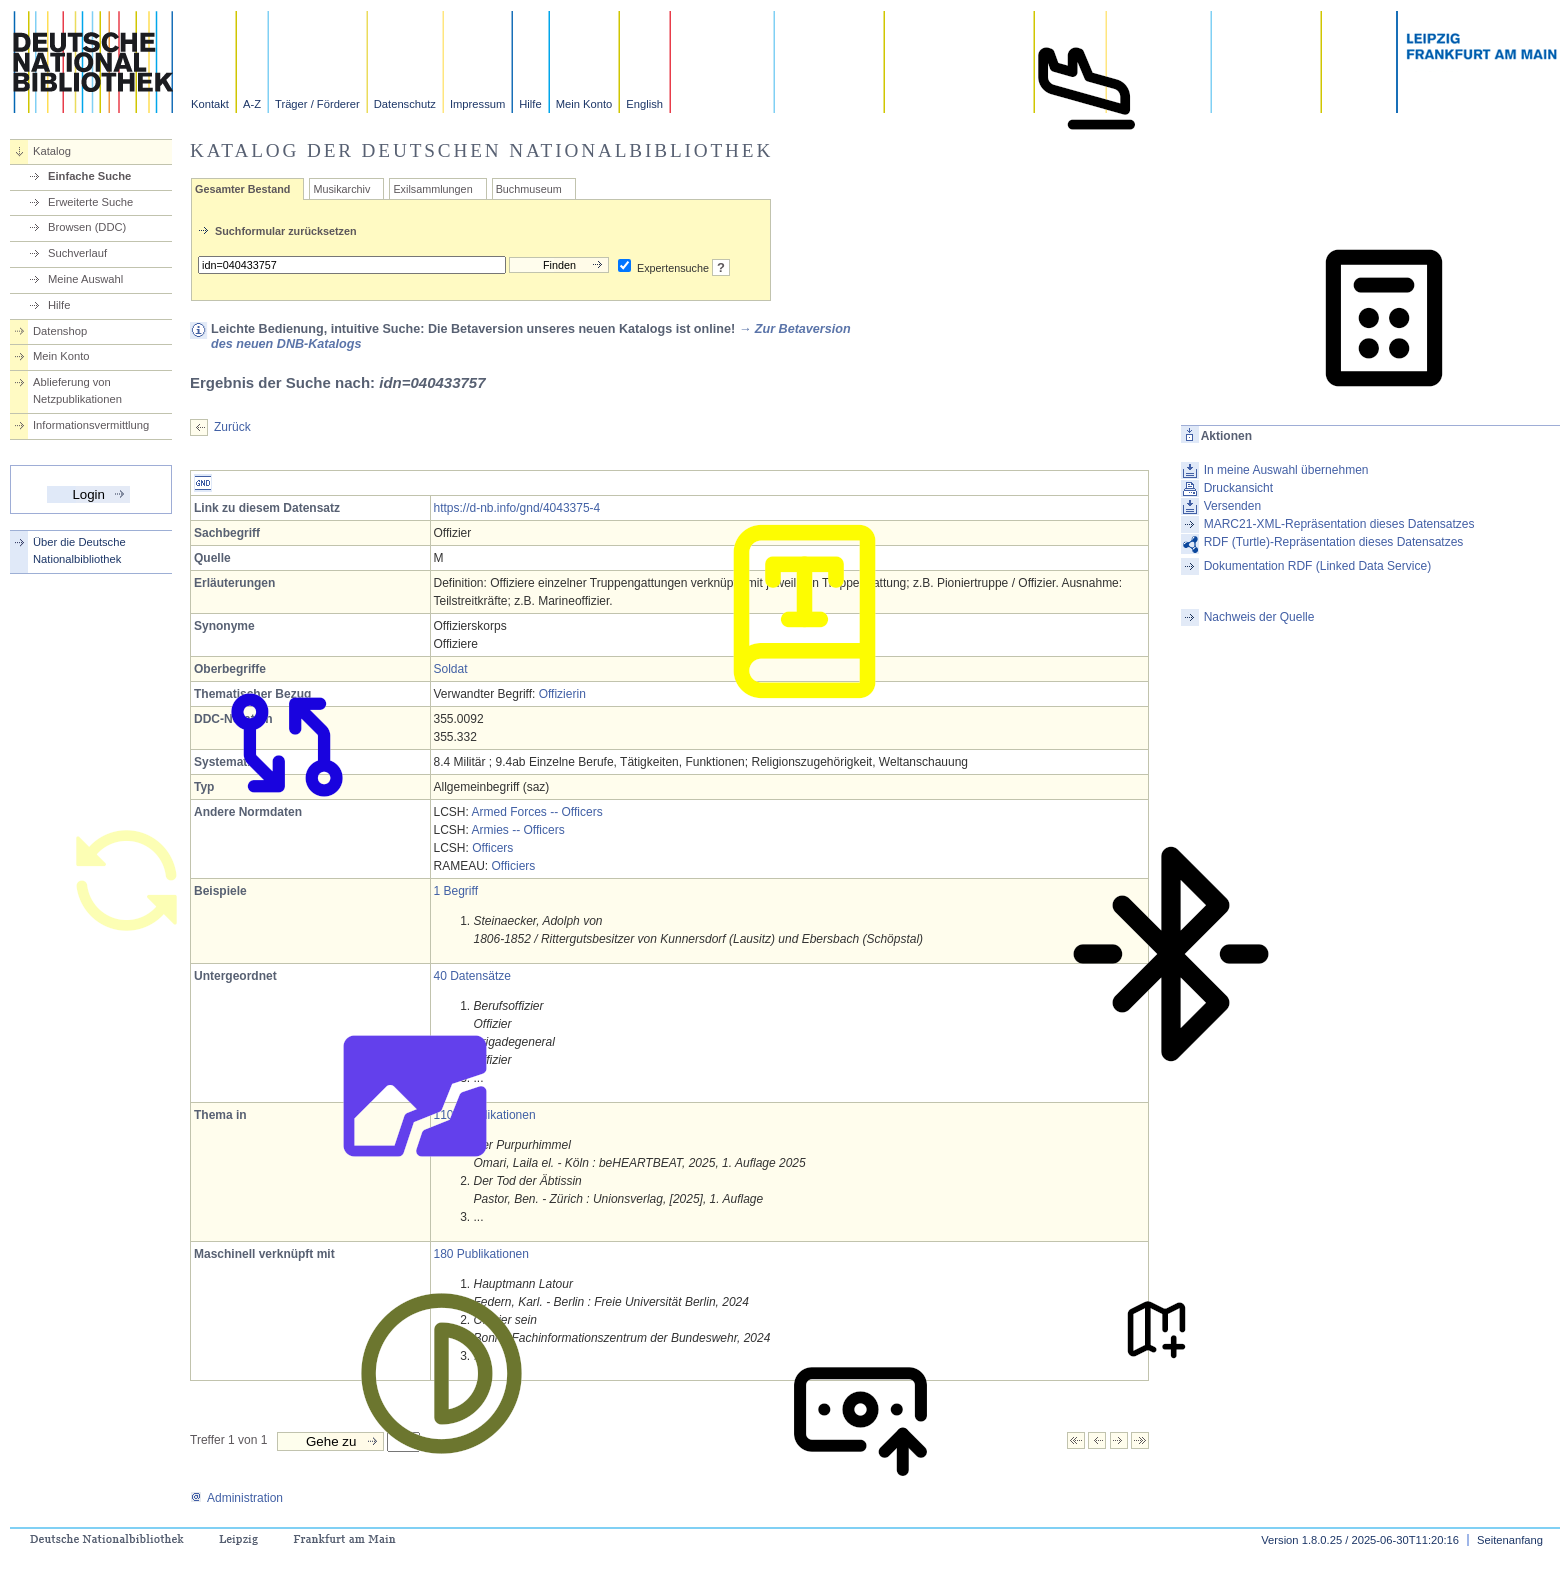 Image resolution: width=1568 pixels, height=1586 pixels. Describe the element at coordinates (1171, 954) in the screenshot. I see `indicates an active bluetooth connection` at that location.